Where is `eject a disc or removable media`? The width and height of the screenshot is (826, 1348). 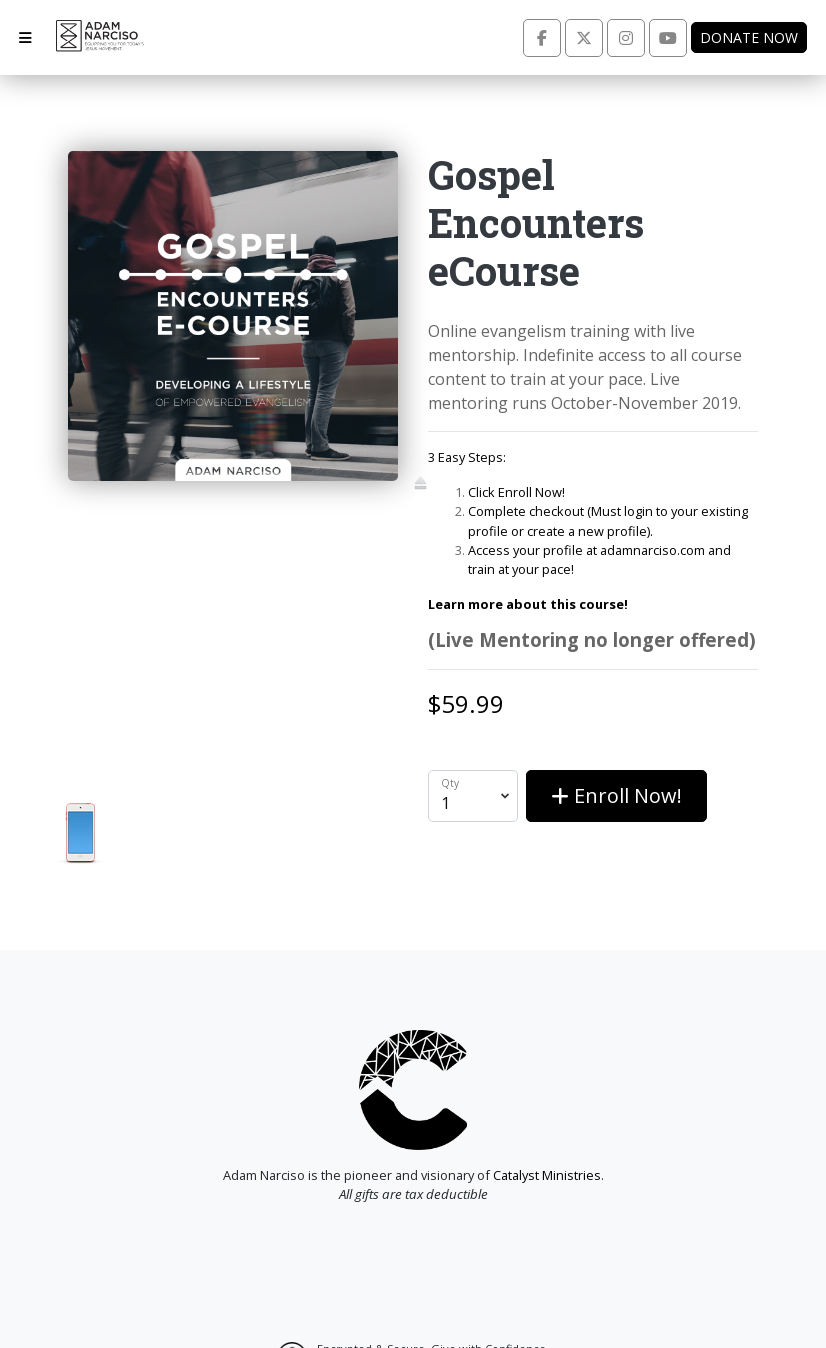 eject a disc or removable media is located at coordinates (420, 482).